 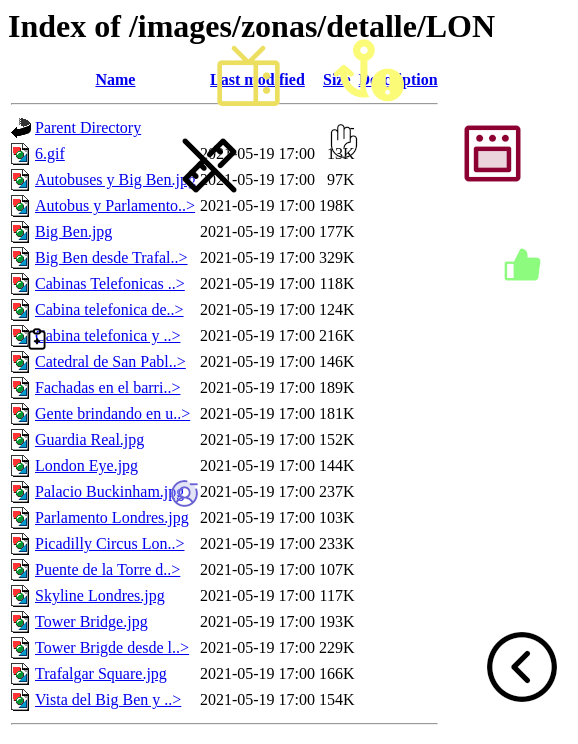 I want to click on access oven controls in a smart home app, so click(x=492, y=153).